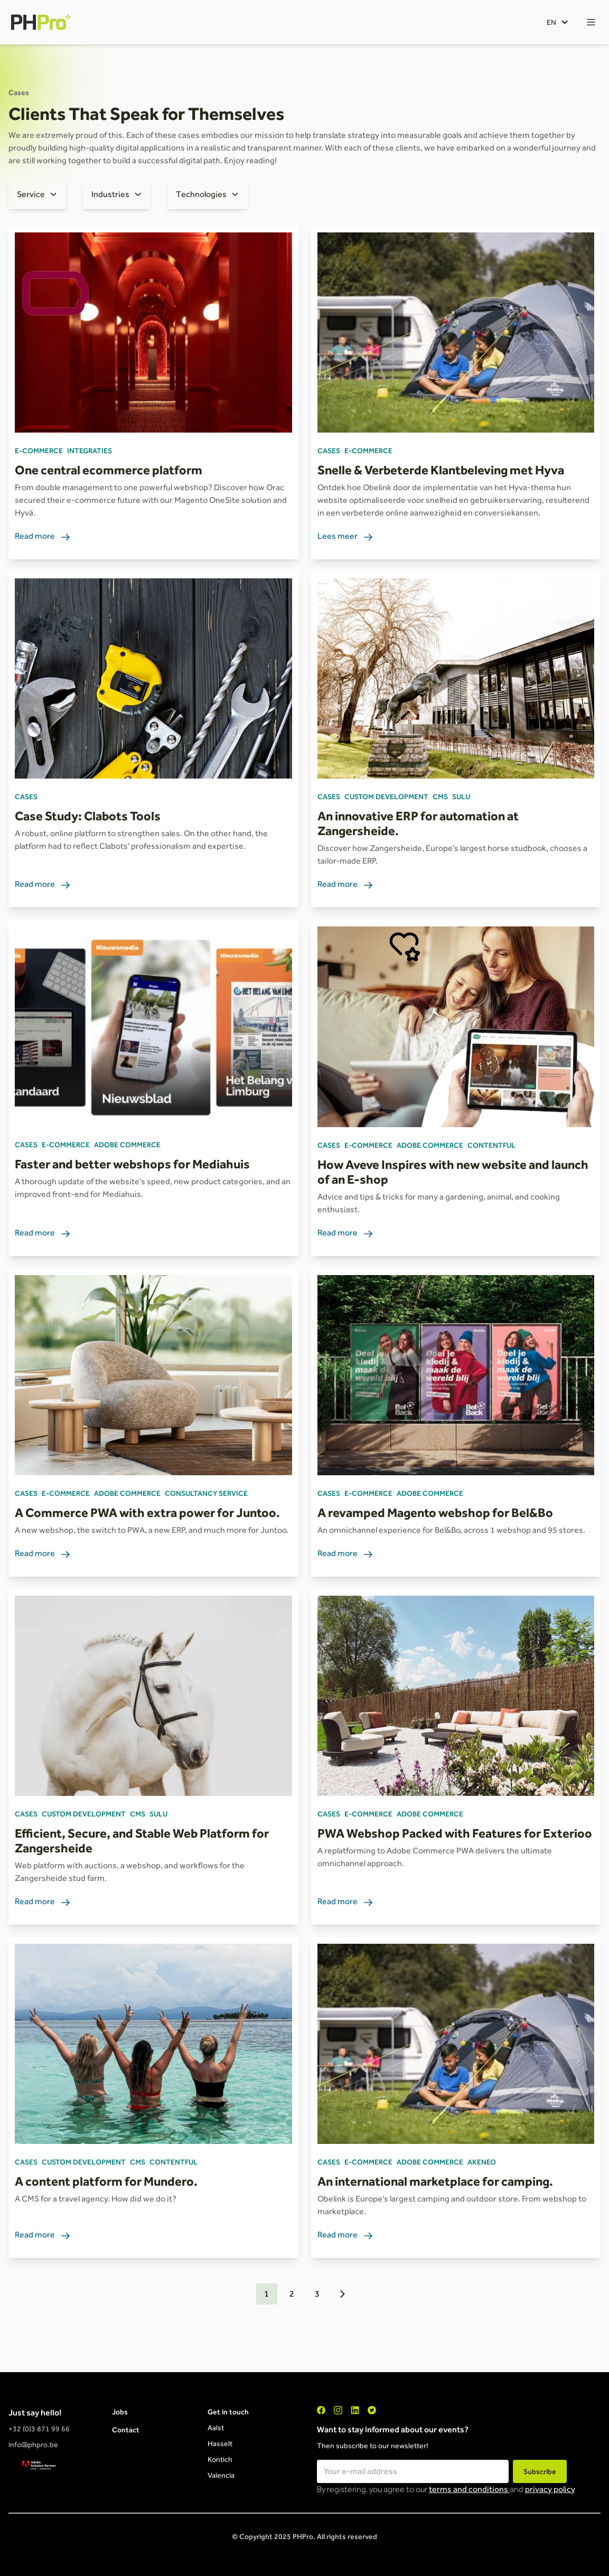 This screenshot has width=609, height=2576. What do you see at coordinates (55, 293) in the screenshot?
I see `indicates current battery level` at bounding box center [55, 293].